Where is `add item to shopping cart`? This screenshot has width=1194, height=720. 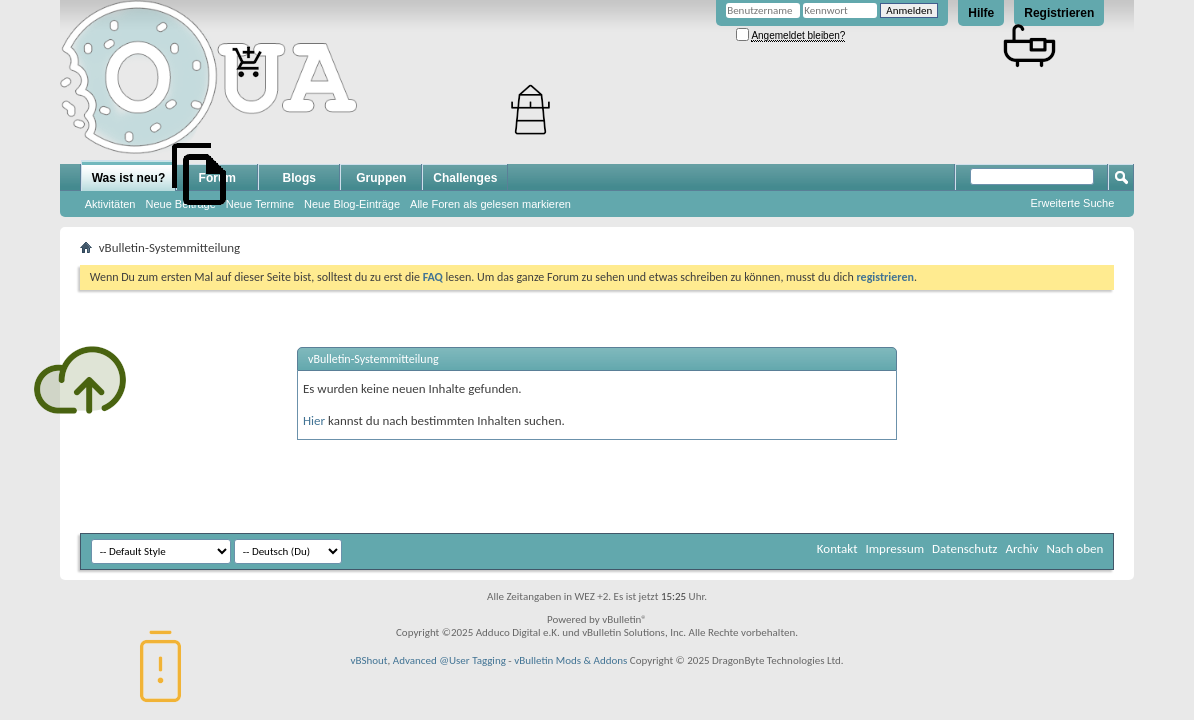 add item to shopping cart is located at coordinates (248, 62).